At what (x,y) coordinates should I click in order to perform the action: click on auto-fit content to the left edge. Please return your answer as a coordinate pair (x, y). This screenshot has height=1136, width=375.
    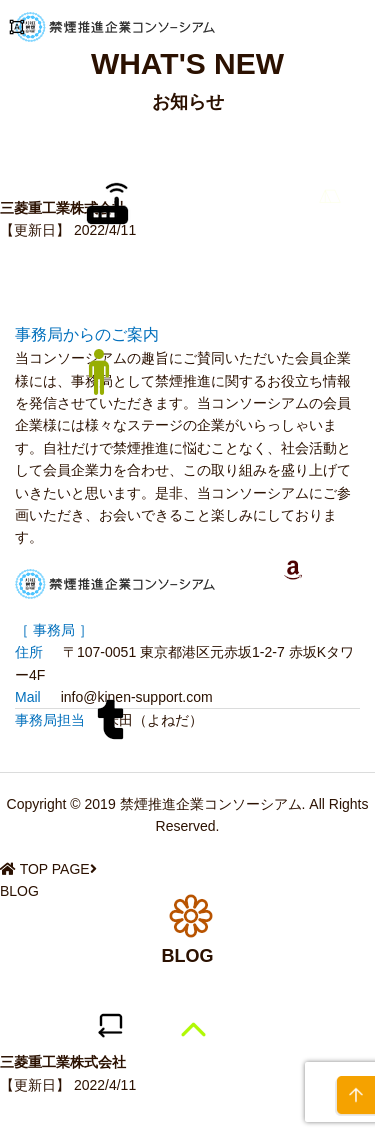
    Looking at the image, I should click on (111, 1025).